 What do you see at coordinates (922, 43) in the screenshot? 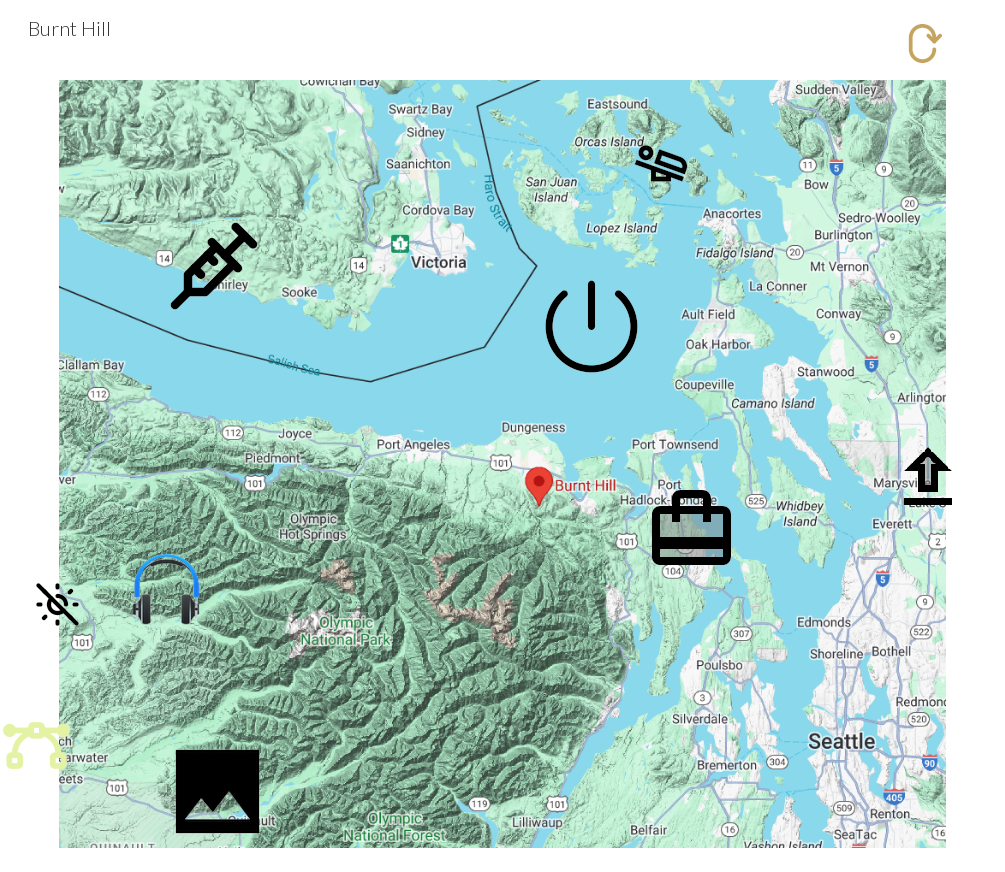
I see `refresh or reload content` at bounding box center [922, 43].